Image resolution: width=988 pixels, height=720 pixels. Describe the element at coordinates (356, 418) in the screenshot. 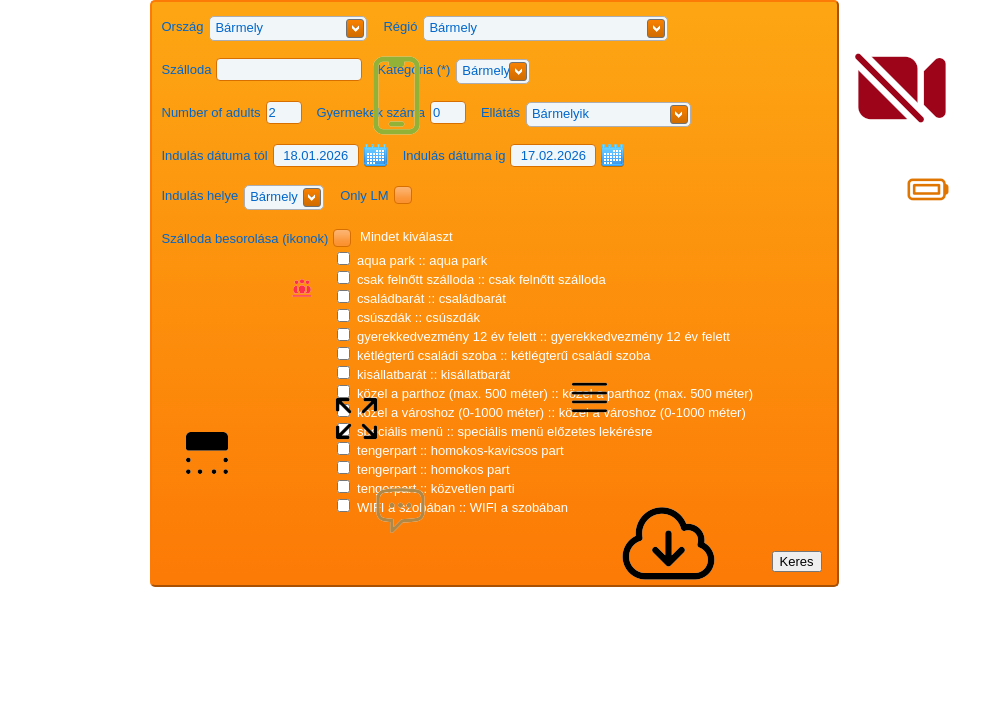

I see `expand to fullscreen mode` at that location.